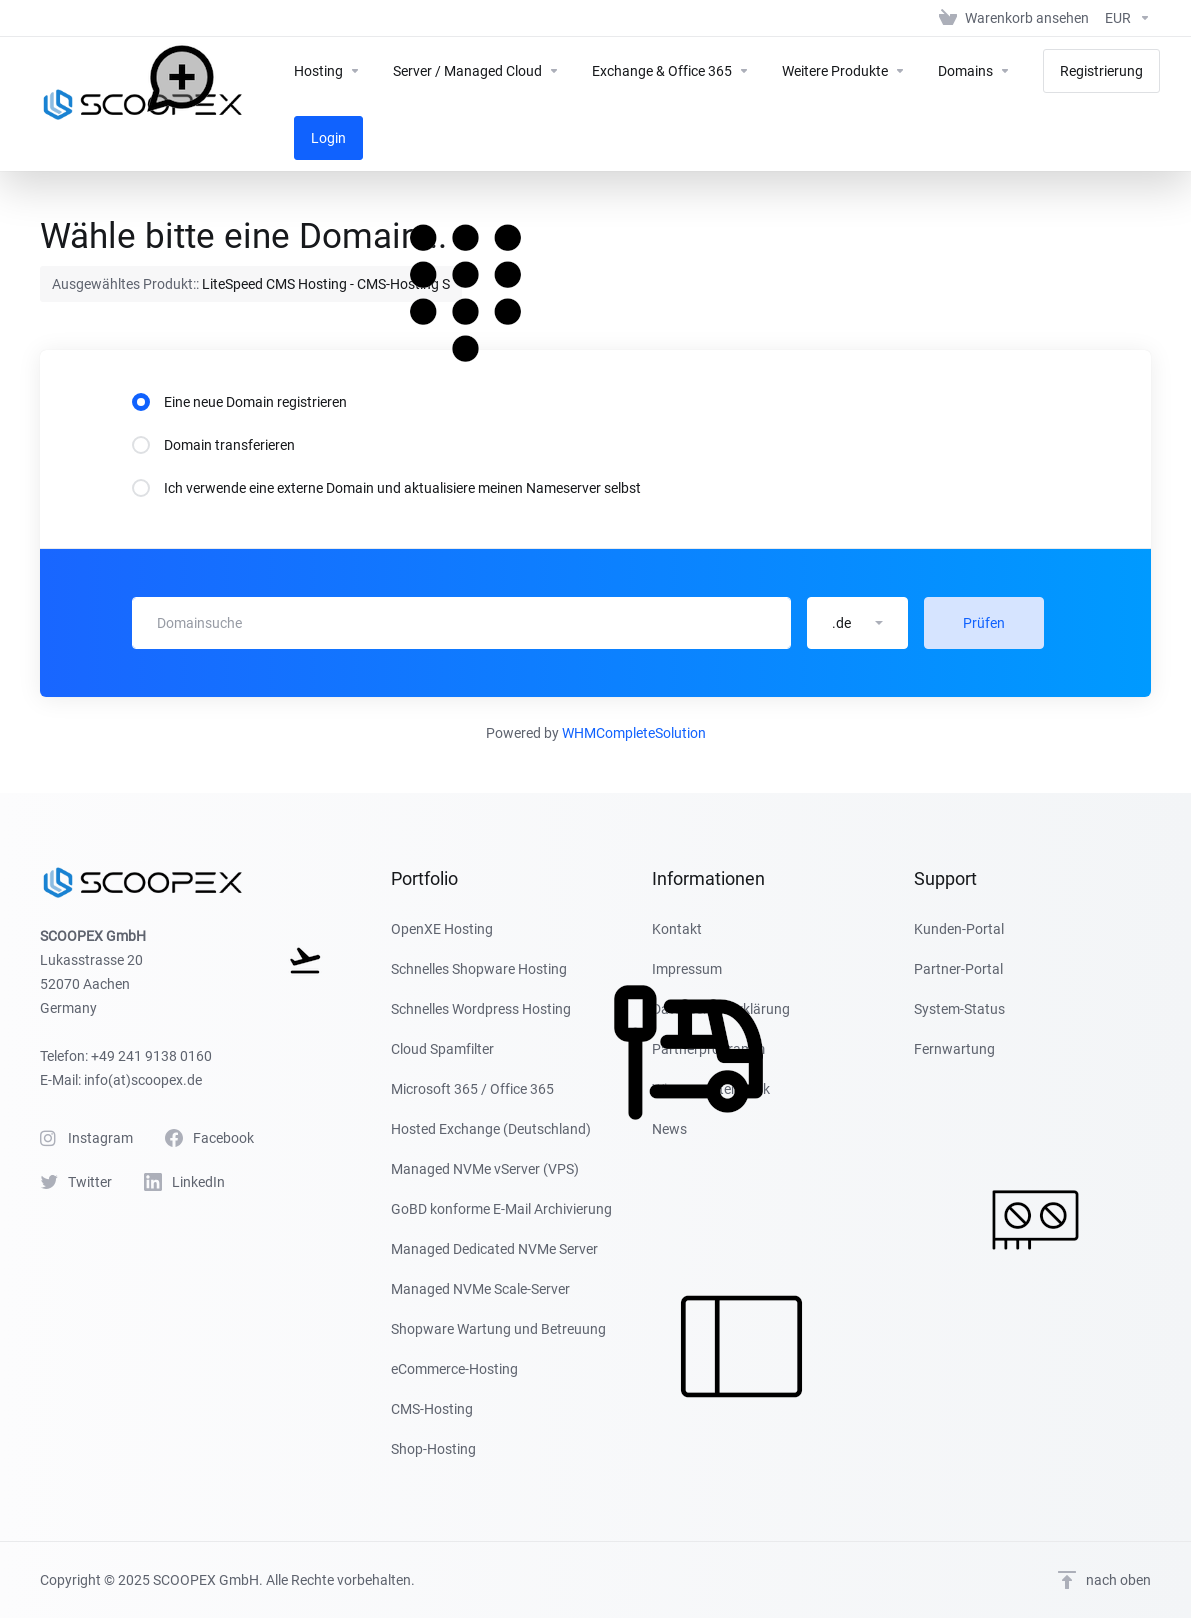 The image size is (1191, 1618). What do you see at coordinates (182, 77) in the screenshot?
I see `add a comment or review to a map location` at bounding box center [182, 77].